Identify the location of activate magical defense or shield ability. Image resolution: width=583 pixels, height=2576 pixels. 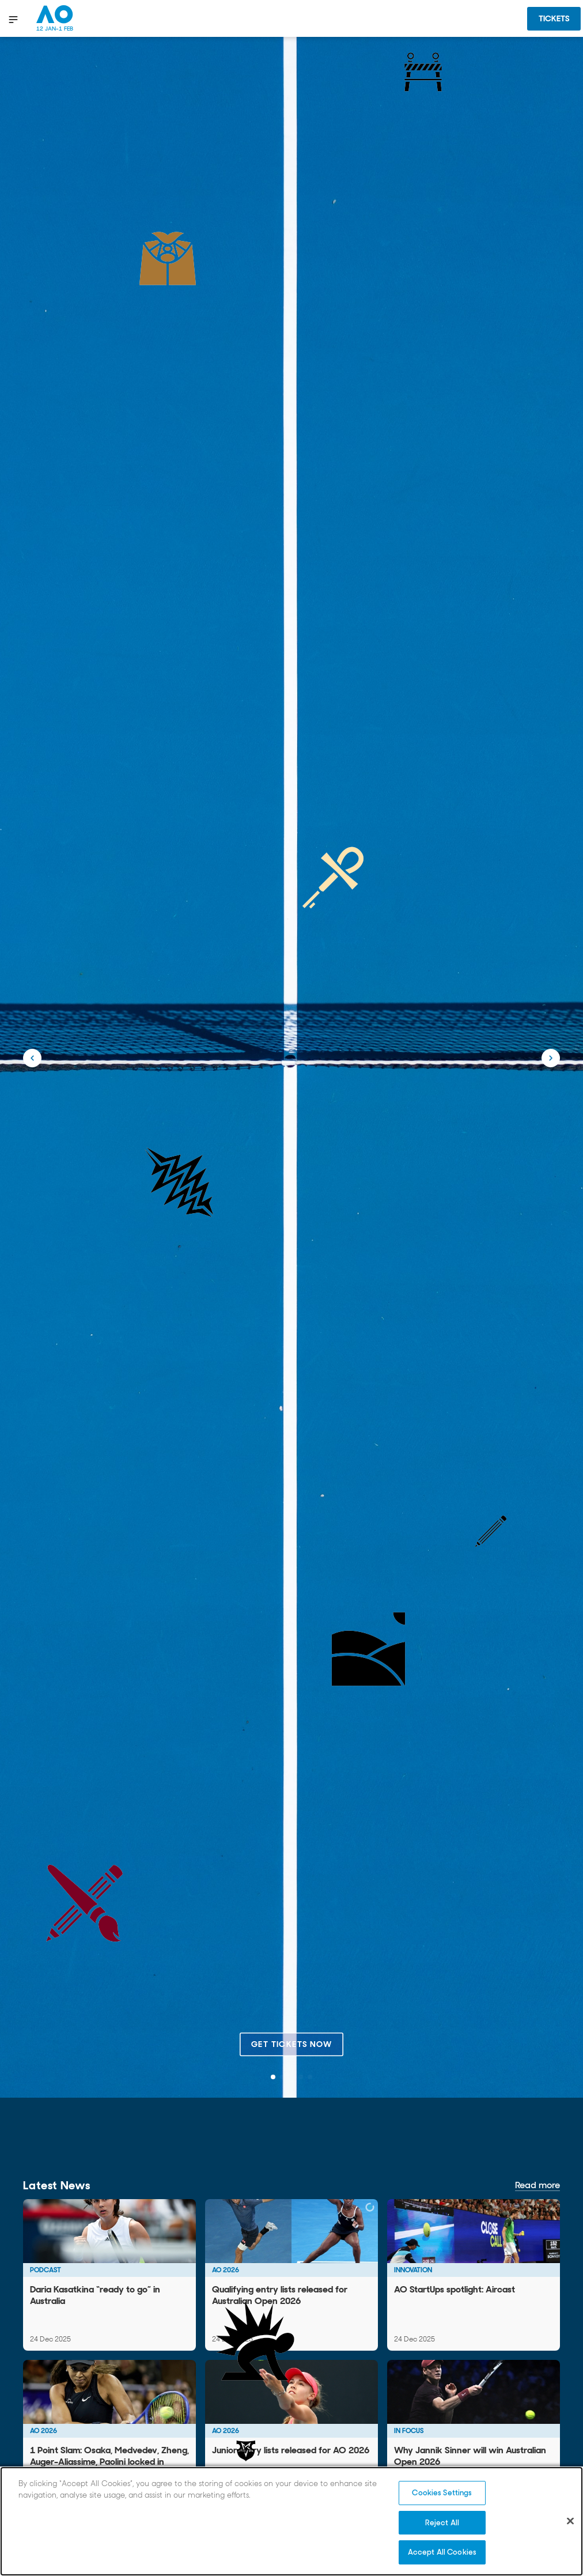
(245, 2451).